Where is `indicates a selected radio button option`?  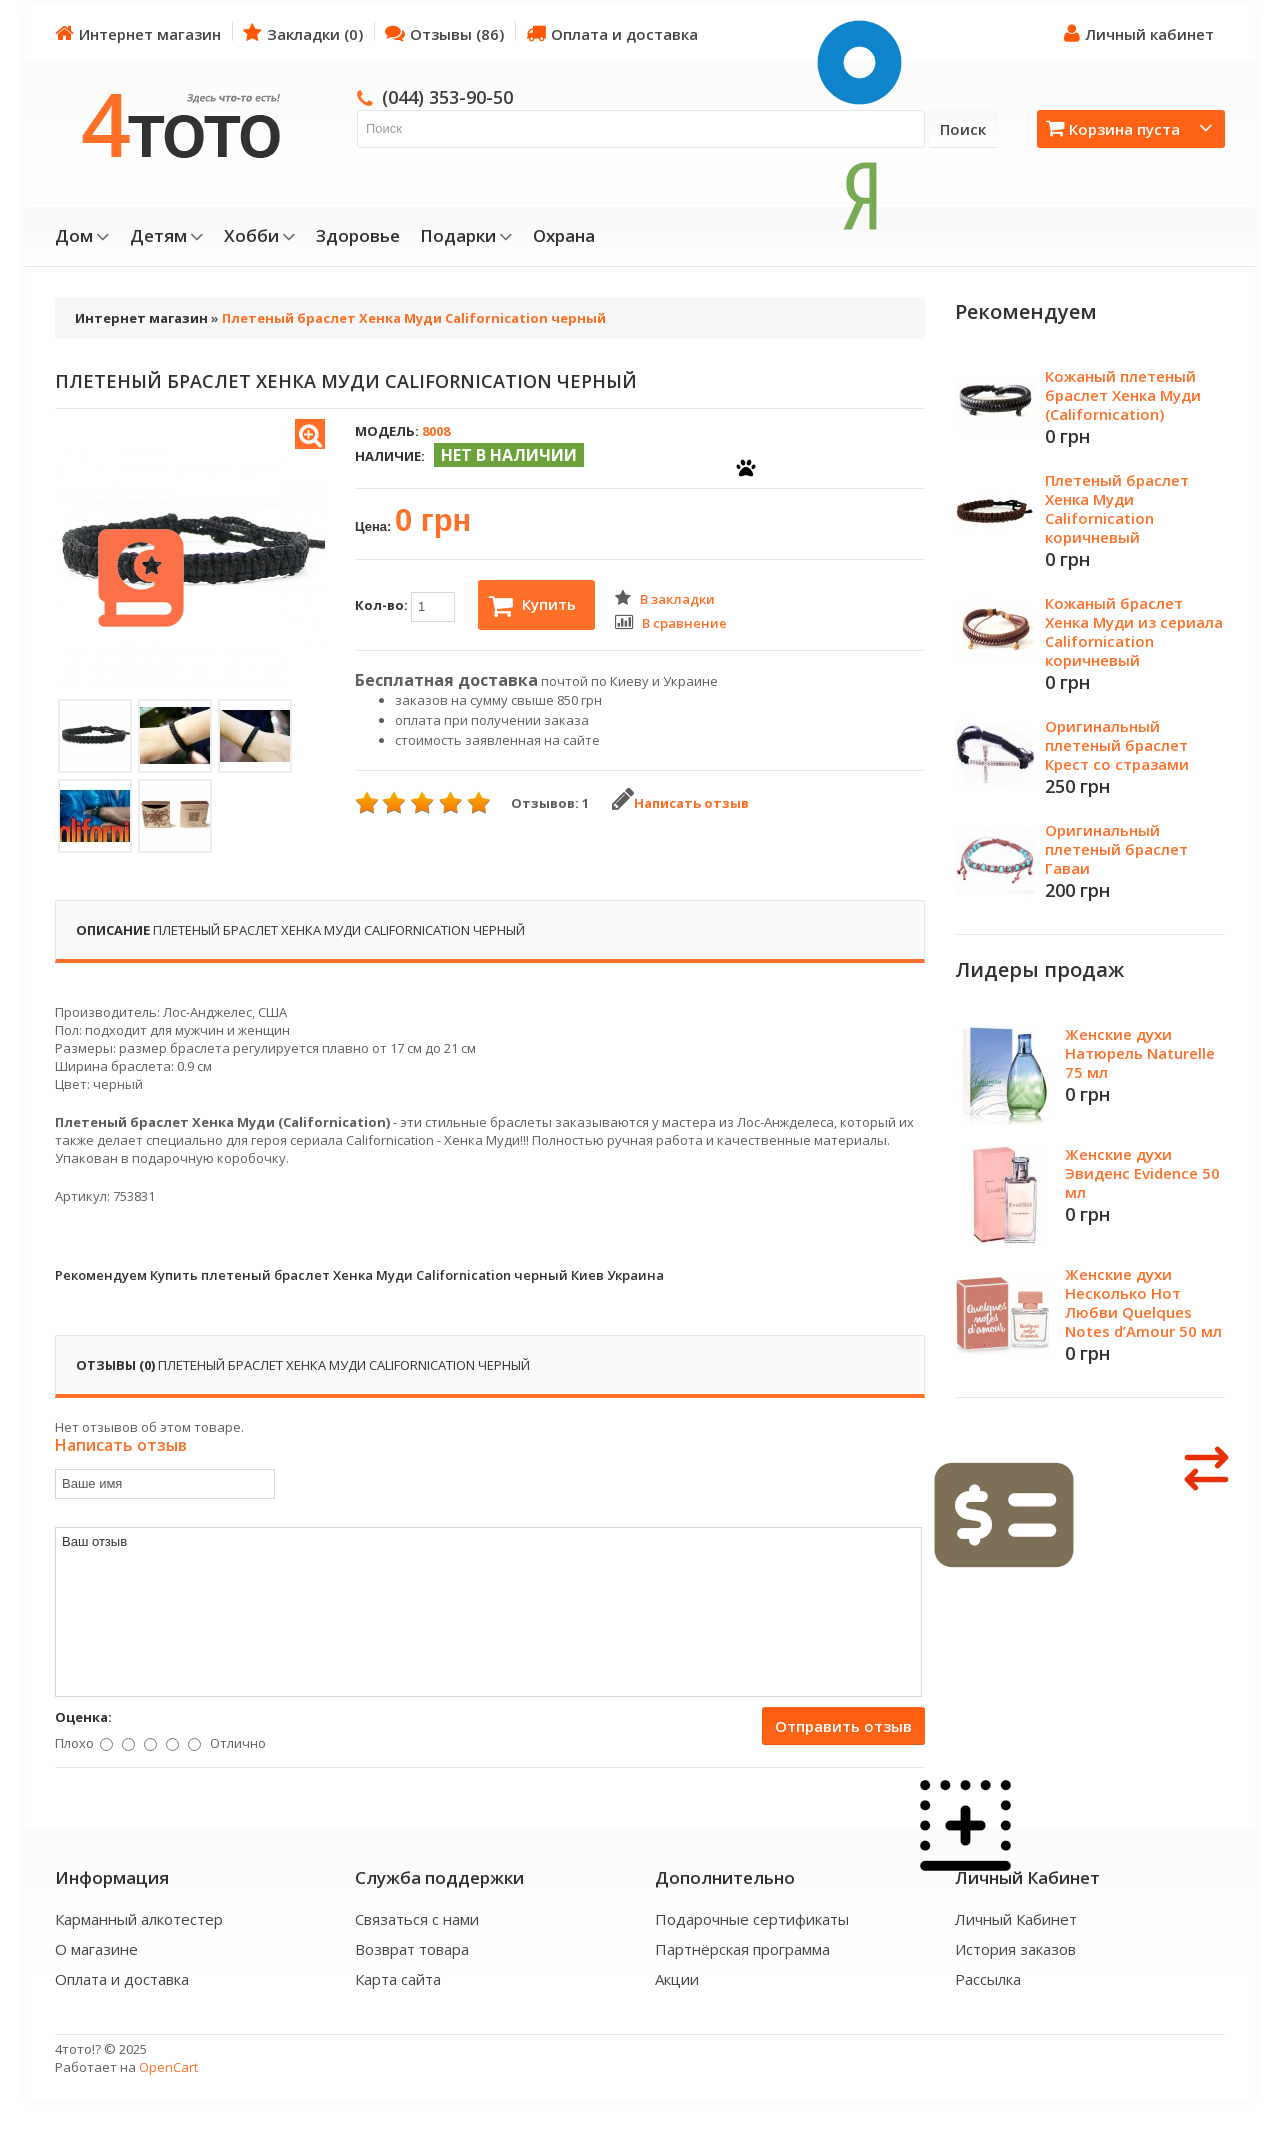
indicates a selected radio button option is located at coordinates (859, 62).